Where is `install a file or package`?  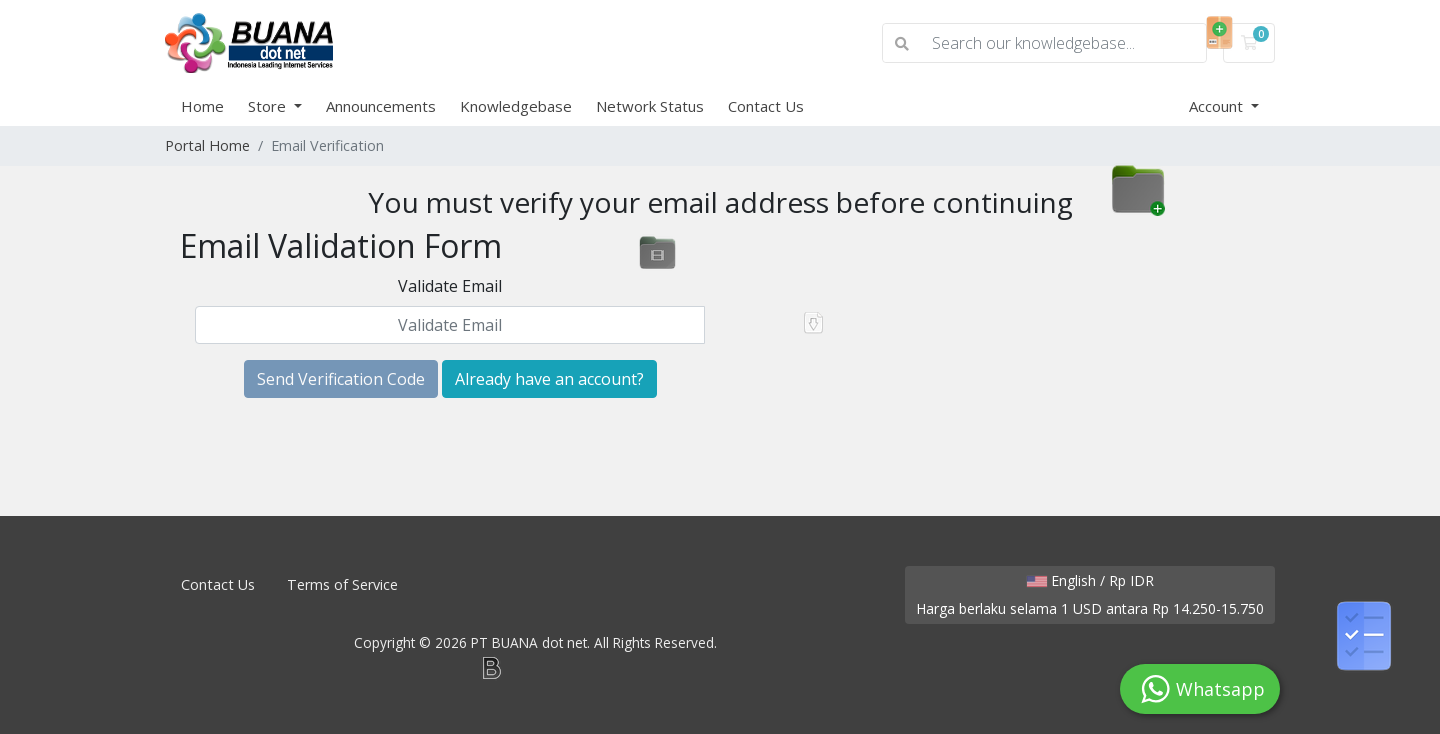
install a file or package is located at coordinates (813, 322).